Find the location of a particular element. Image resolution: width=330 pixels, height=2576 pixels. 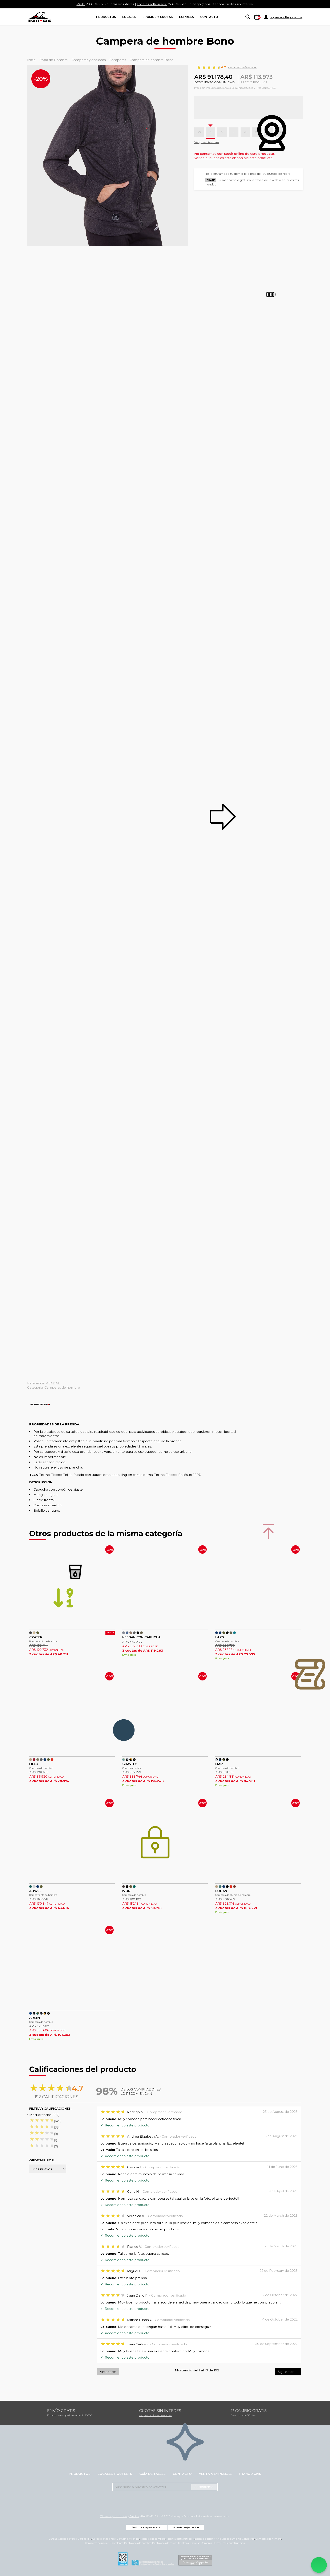

move item to top of list is located at coordinates (268, 1531).